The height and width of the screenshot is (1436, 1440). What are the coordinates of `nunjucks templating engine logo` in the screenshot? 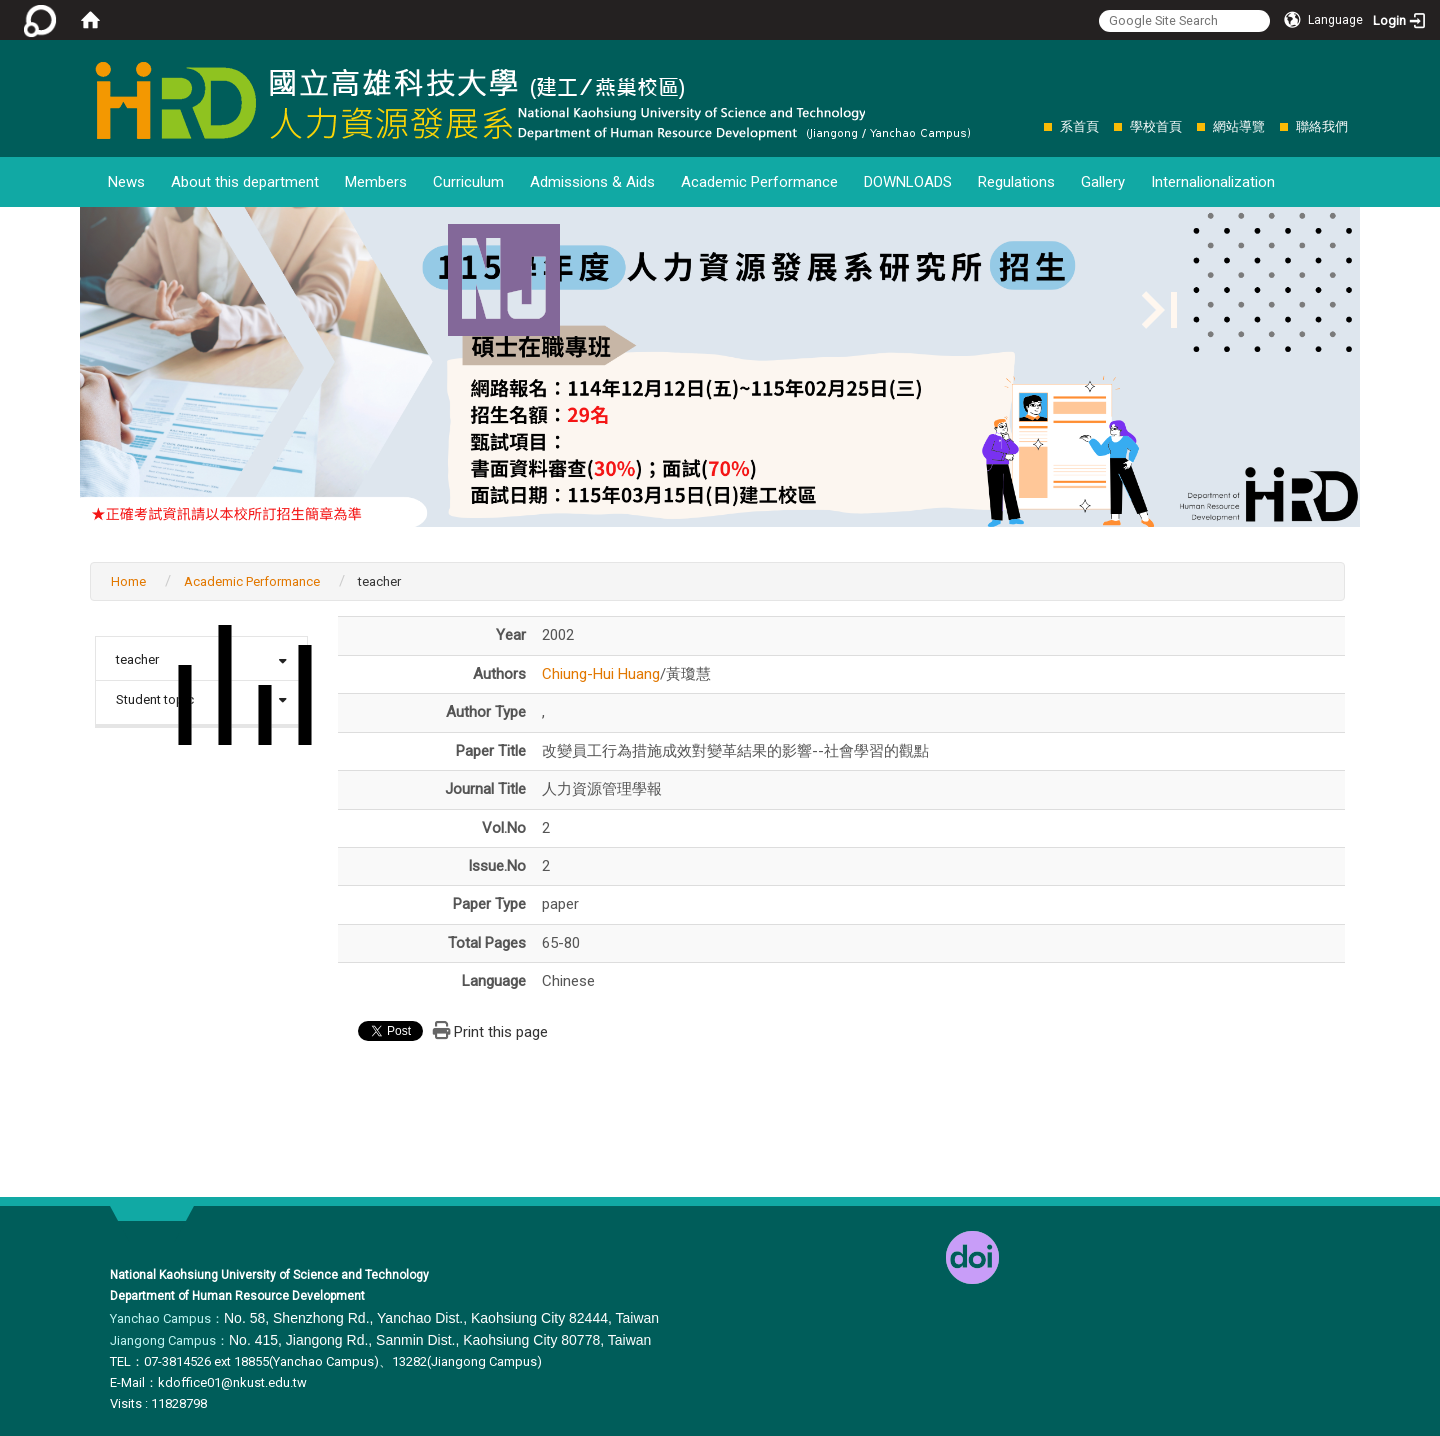 It's located at (504, 280).